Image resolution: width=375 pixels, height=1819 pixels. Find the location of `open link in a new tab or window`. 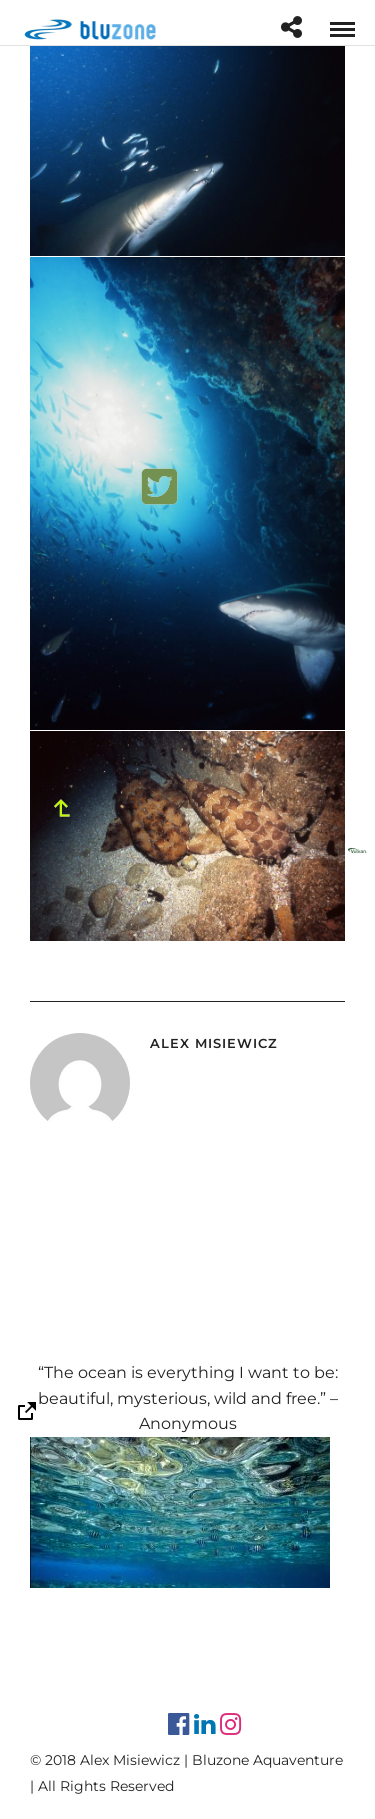

open link in a new tab or window is located at coordinates (27, 1411).